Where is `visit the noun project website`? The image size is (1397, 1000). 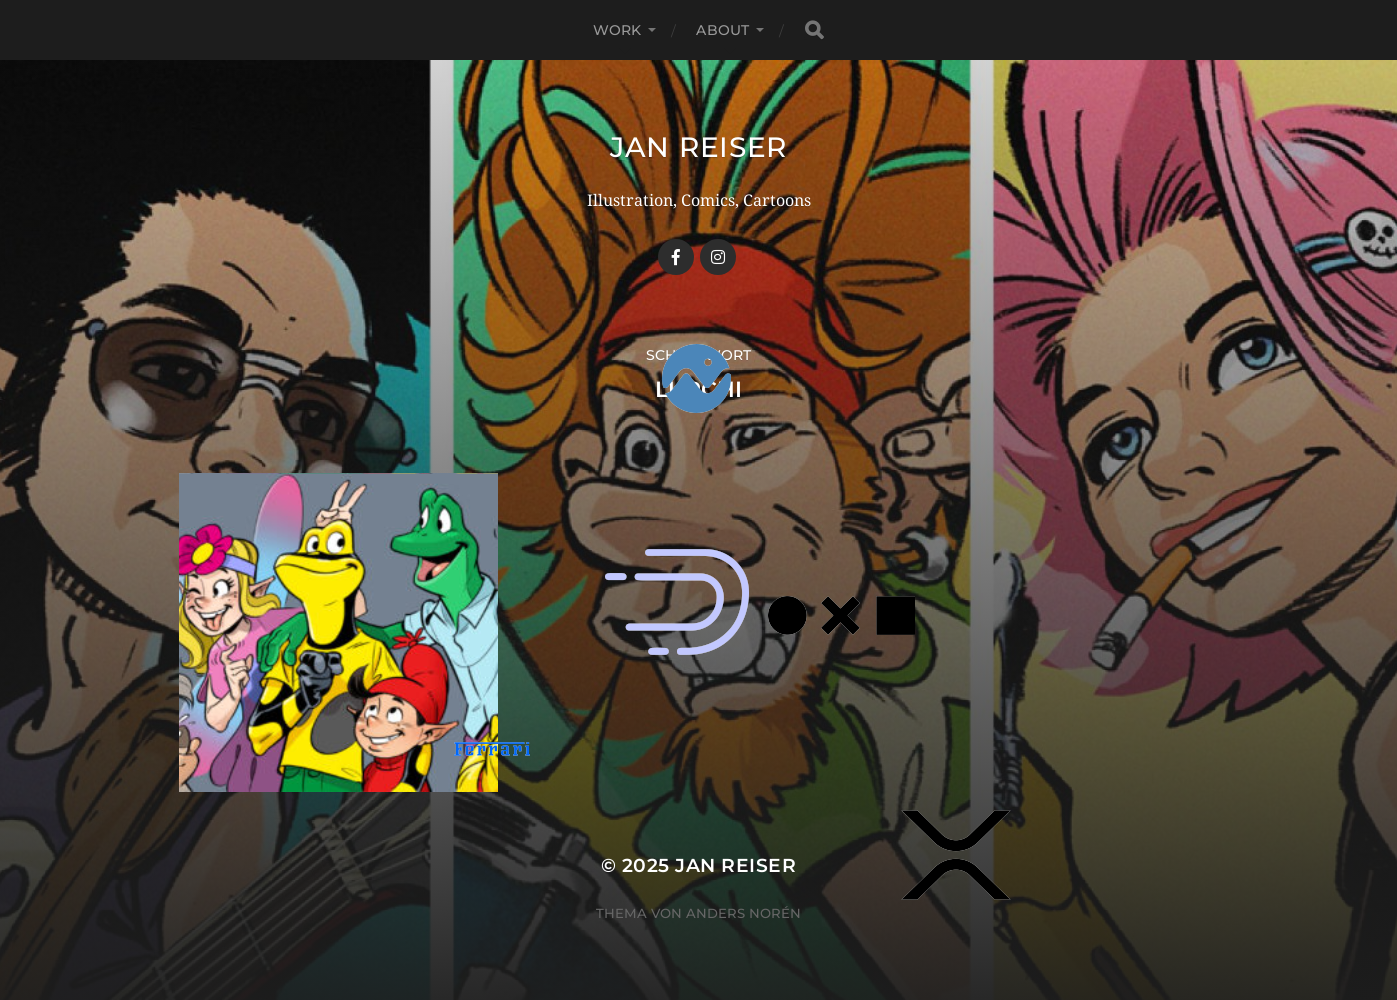 visit the noun project website is located at coordinates (841, 615).